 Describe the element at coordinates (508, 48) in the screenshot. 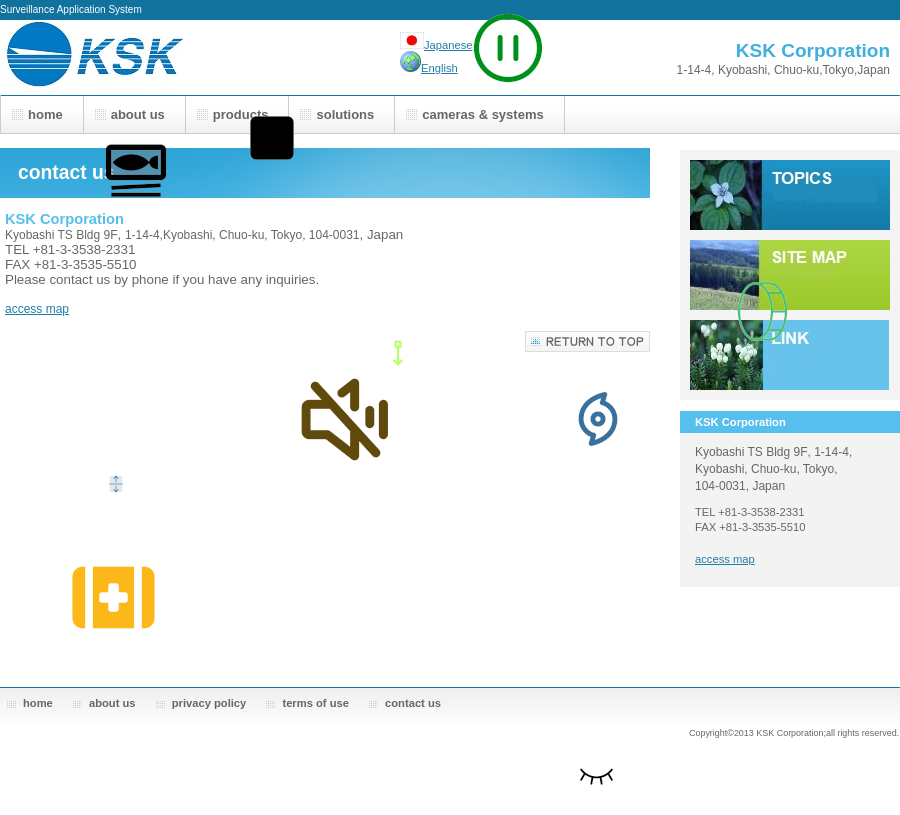

I see `pause media playback` at that location.